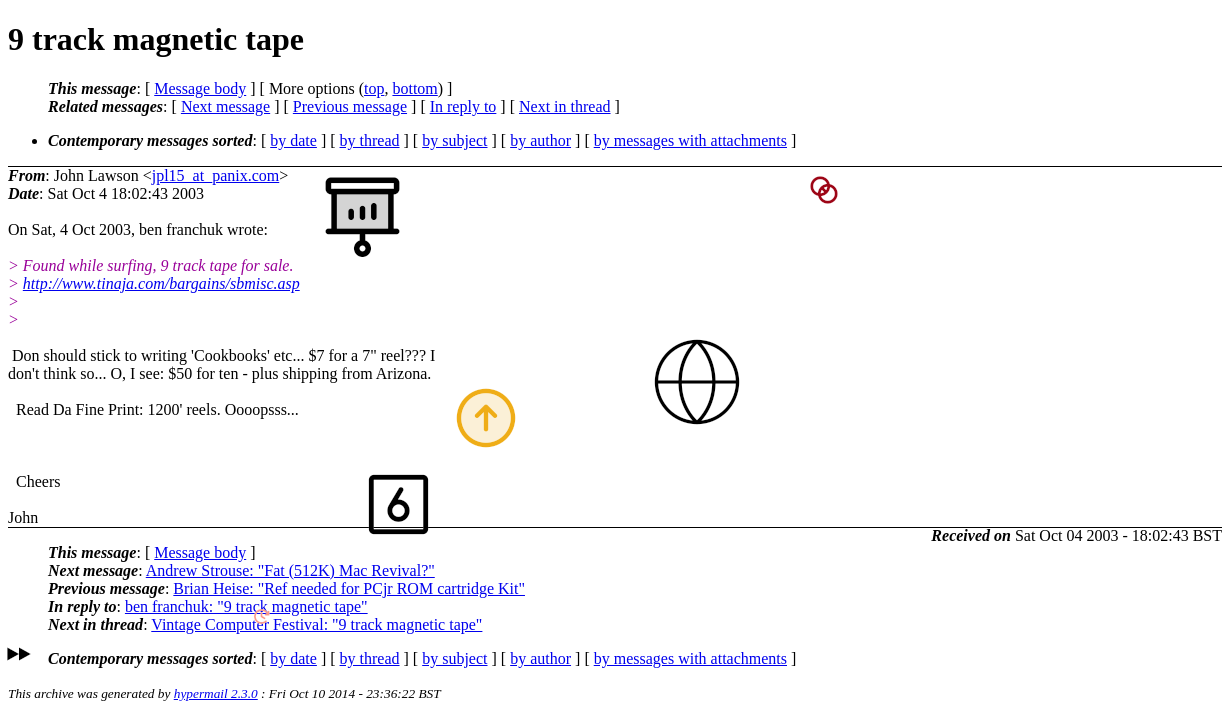  What do you see at coordinates (19, 654) in the screenshot?
I see `skip to next track or media` at bounding box center [19, 654].